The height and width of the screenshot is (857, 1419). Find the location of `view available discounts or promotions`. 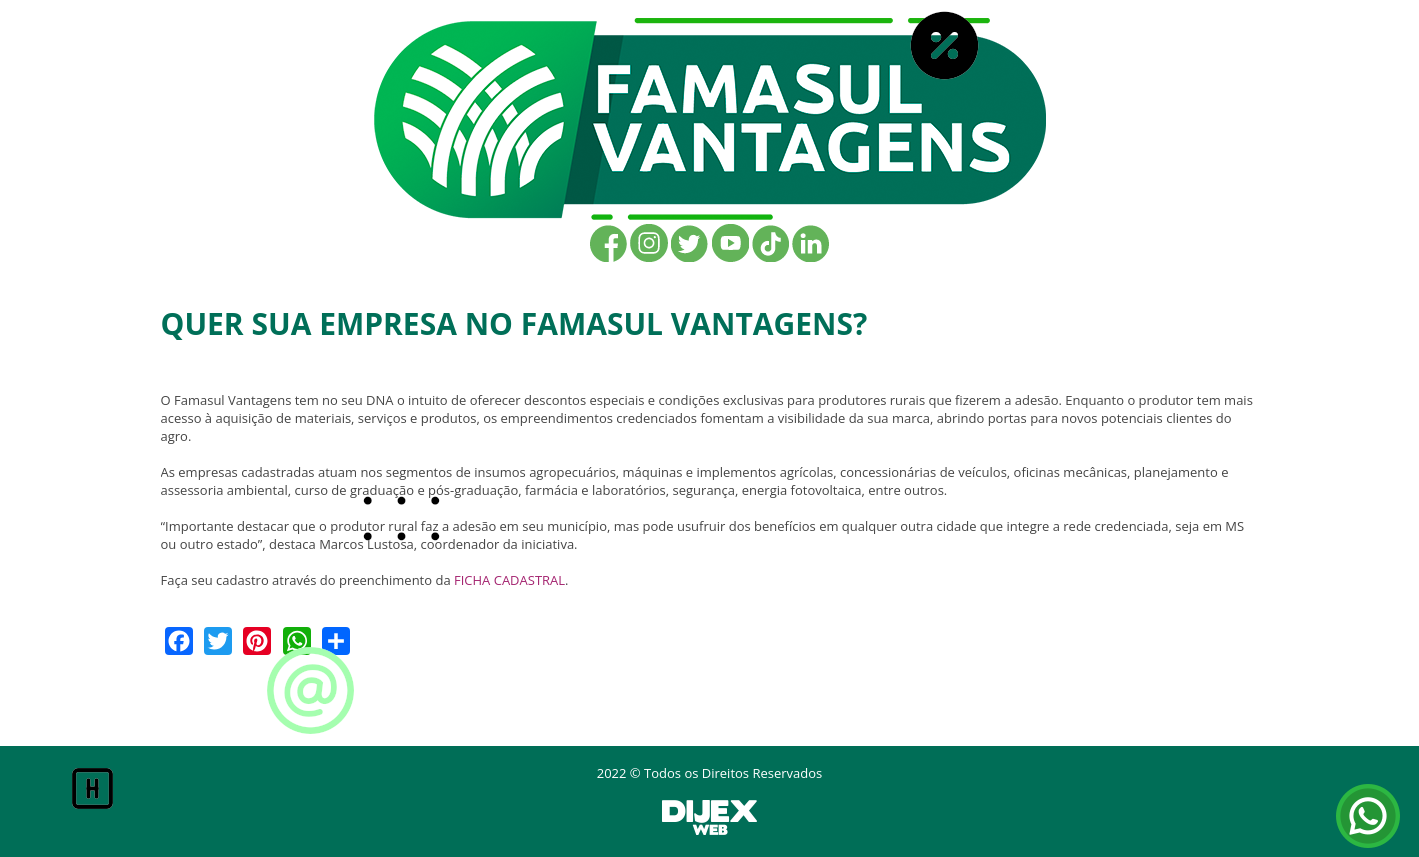

view available discounts or promotions is located at coordinates (944, 45).